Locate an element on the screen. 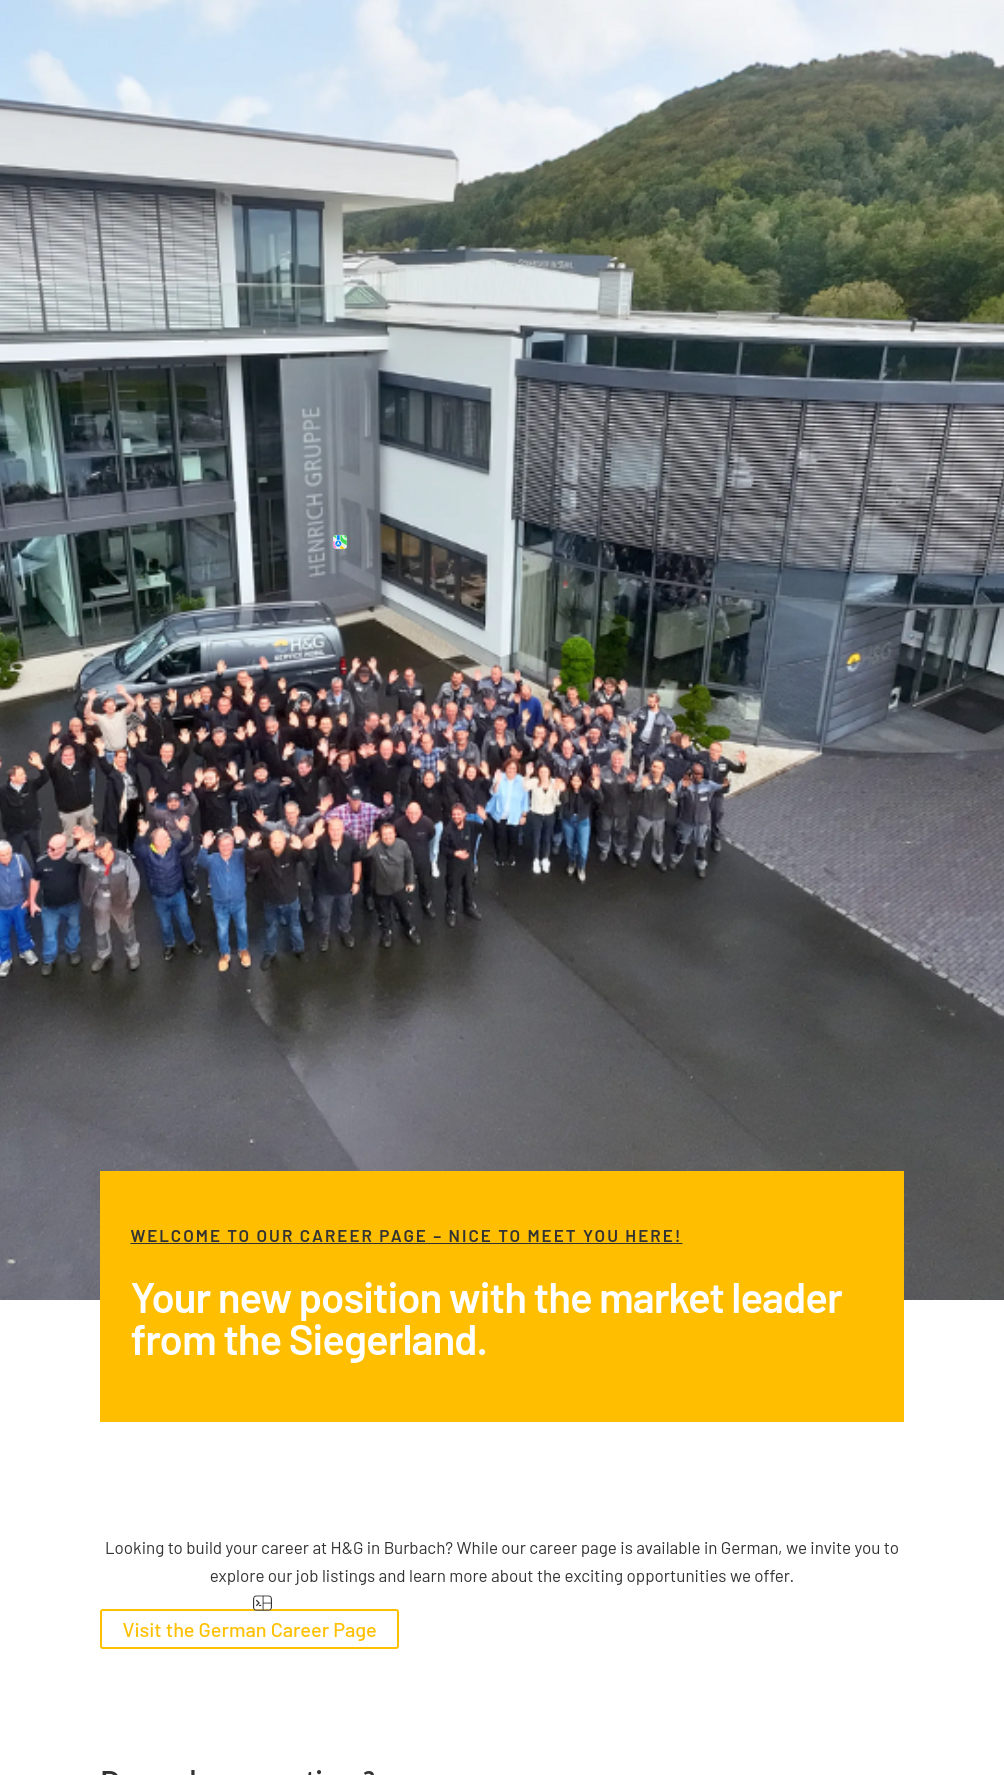 The height and width of the screenshot is (1775, 1004). open tilix terminal emulator is located at coordinates (262, 1602).